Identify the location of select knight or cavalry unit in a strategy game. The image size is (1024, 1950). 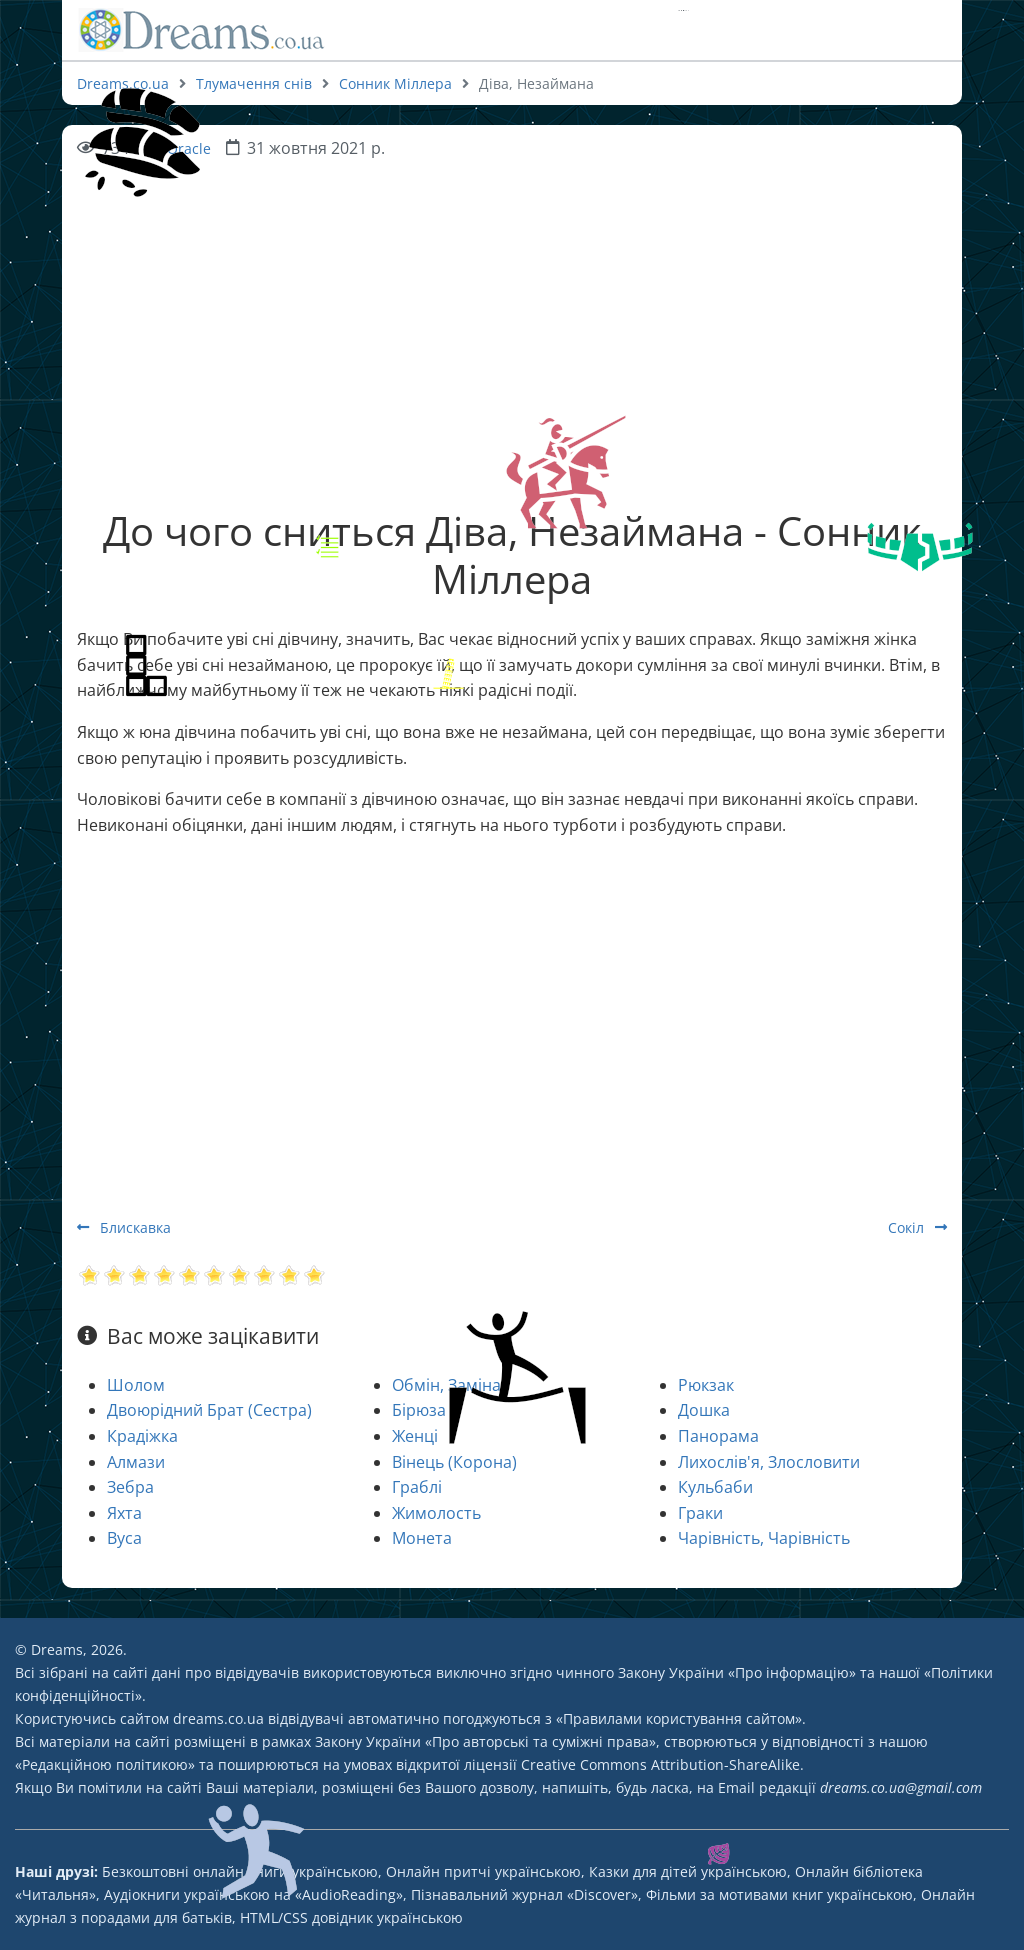
(566, 472).